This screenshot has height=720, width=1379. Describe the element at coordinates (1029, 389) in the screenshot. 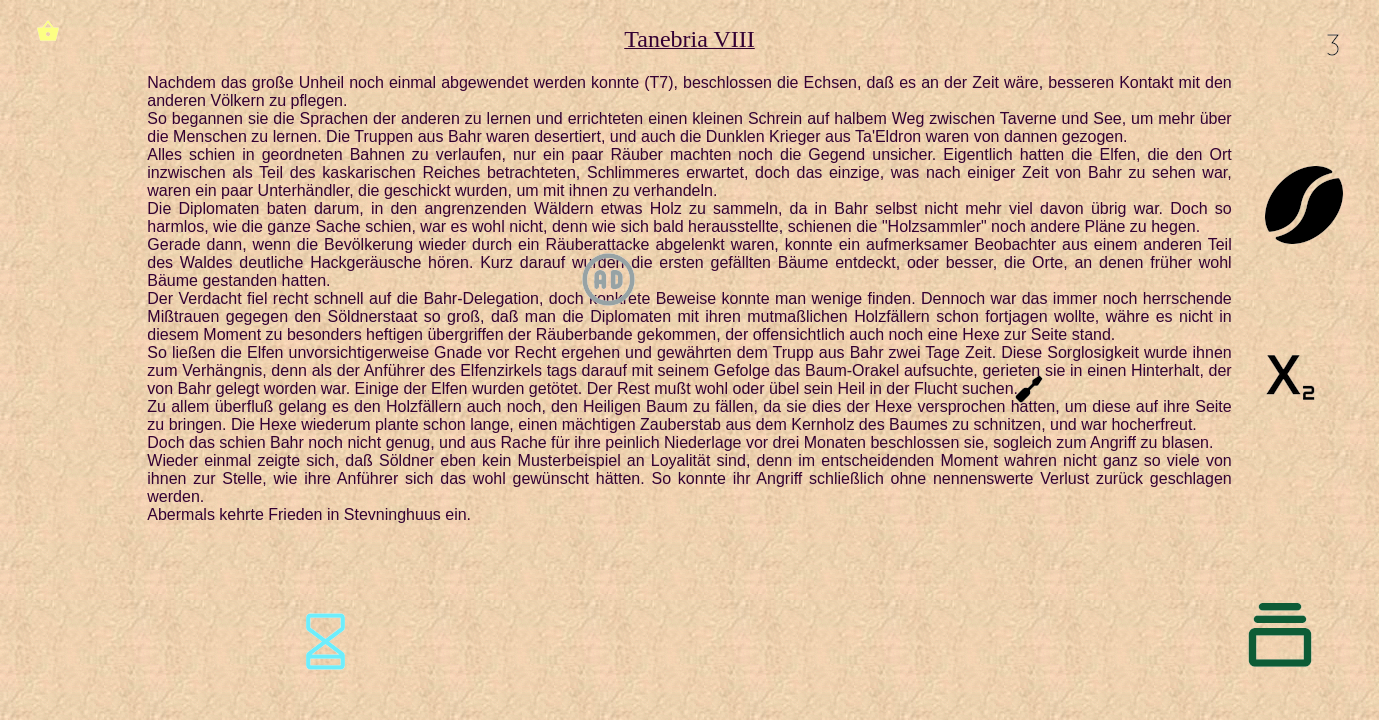

I see `access settings or configuration options` at that location.